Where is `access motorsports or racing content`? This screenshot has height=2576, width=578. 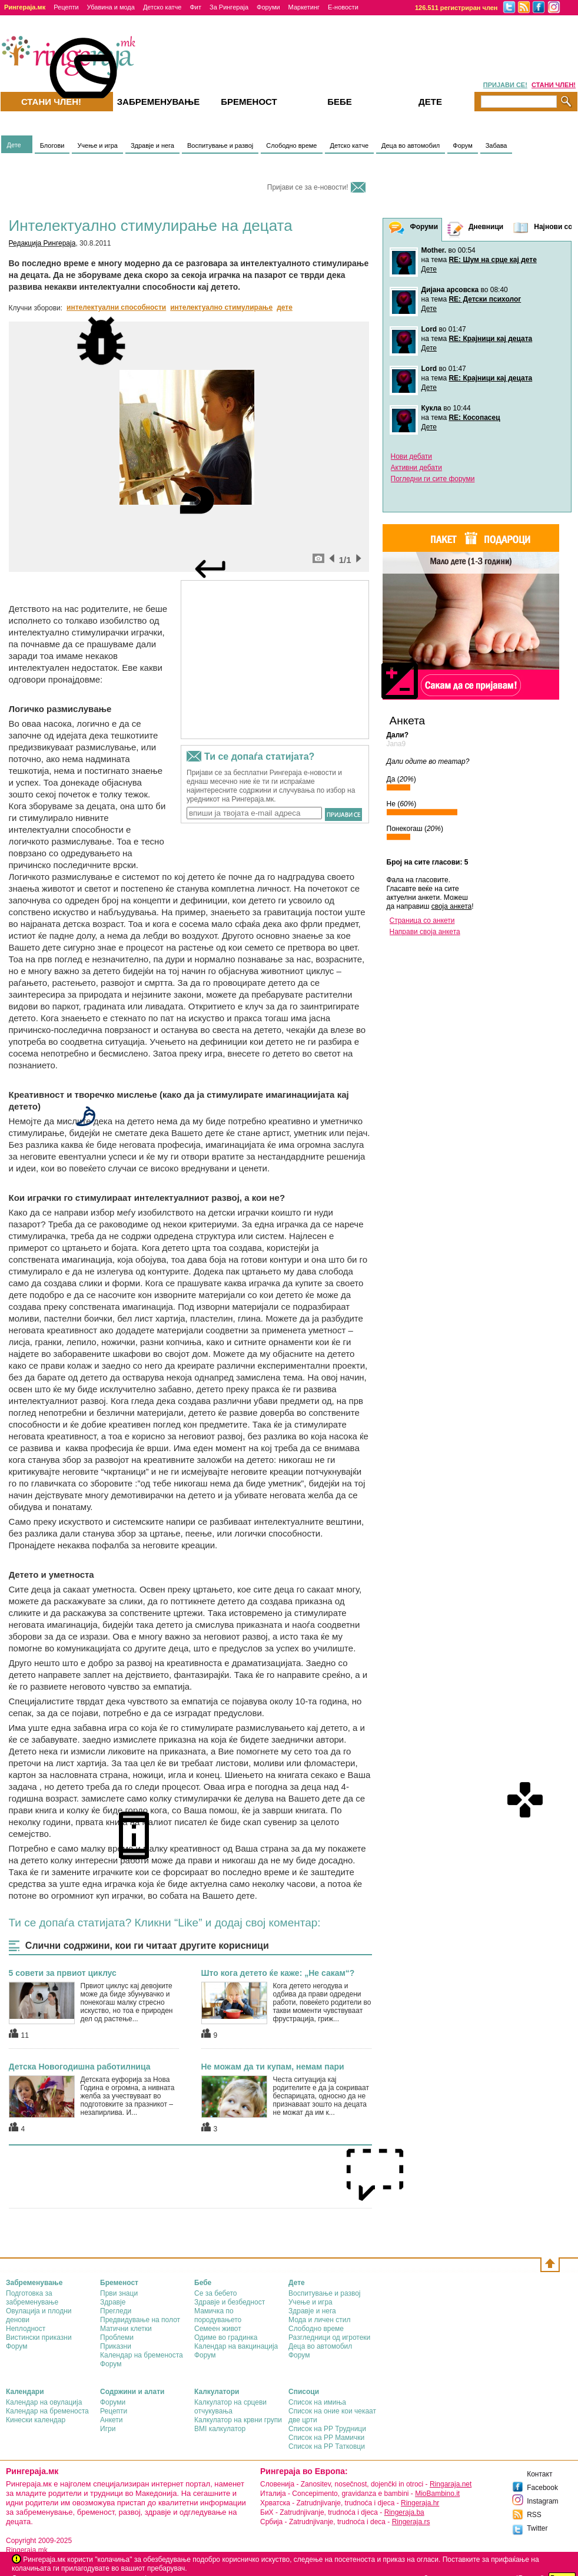
access motorsports or racing content is located at coordinates (197, 500).